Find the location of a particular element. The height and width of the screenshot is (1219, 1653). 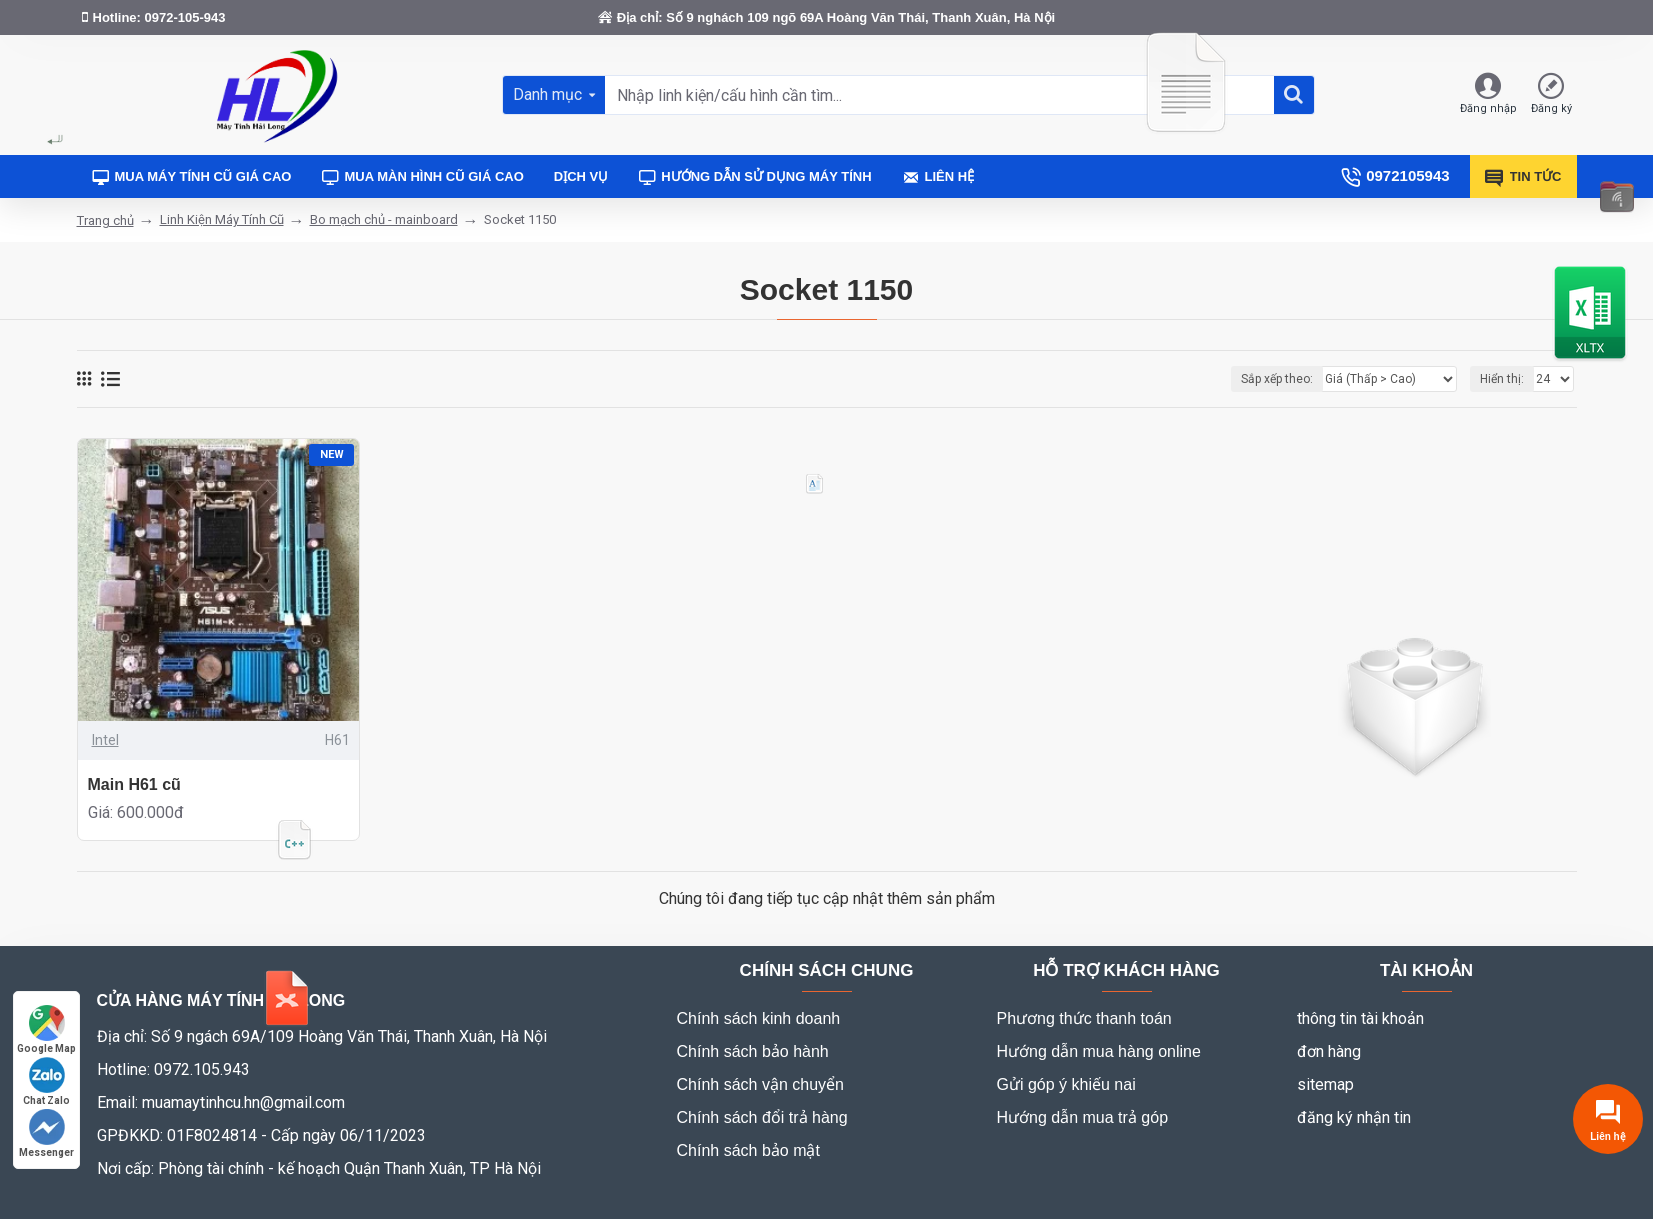

open a word processing document is located at coordinates (814, 483).